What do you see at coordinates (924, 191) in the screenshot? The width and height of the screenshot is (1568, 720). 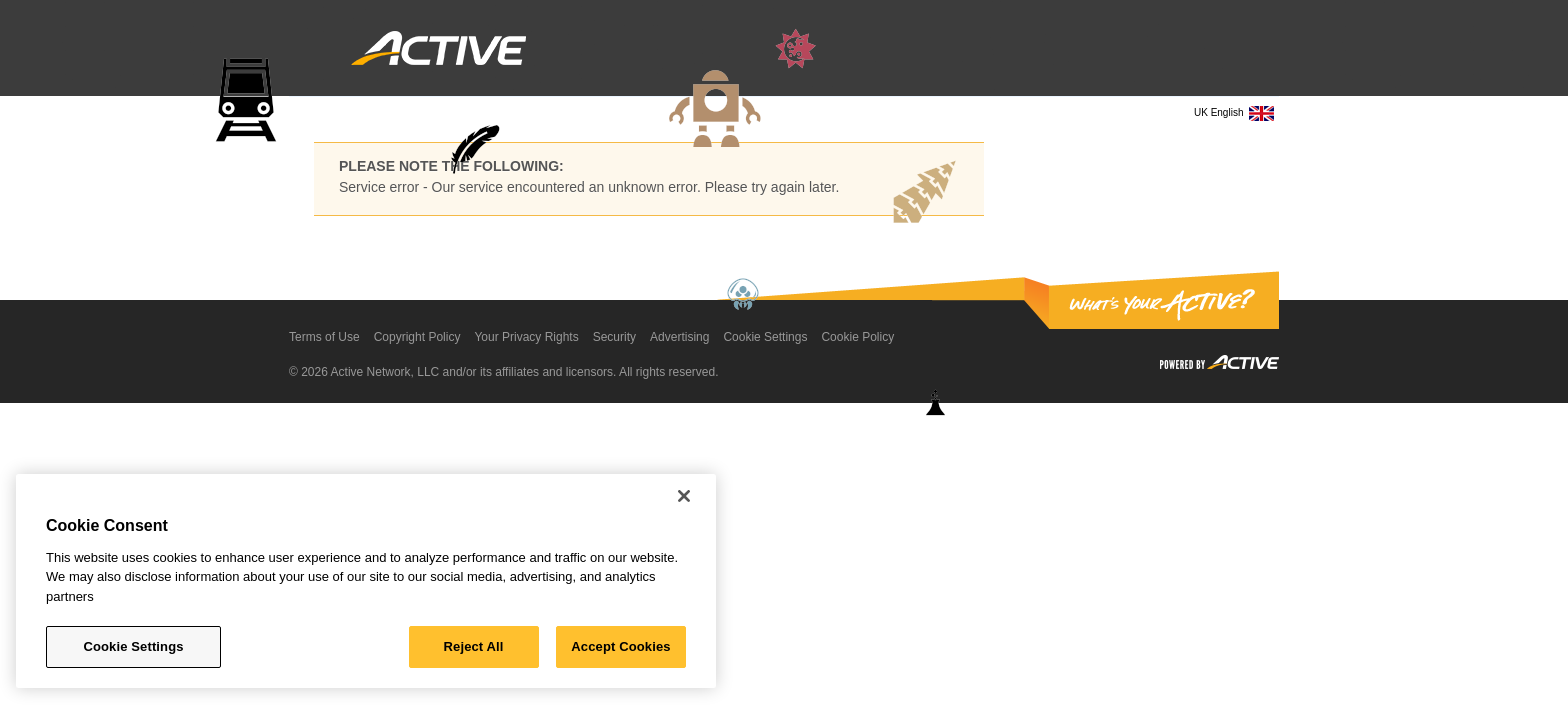 I see `indicates vehicle drift or traction loss in a racing game` at bounding box center [924, 191].